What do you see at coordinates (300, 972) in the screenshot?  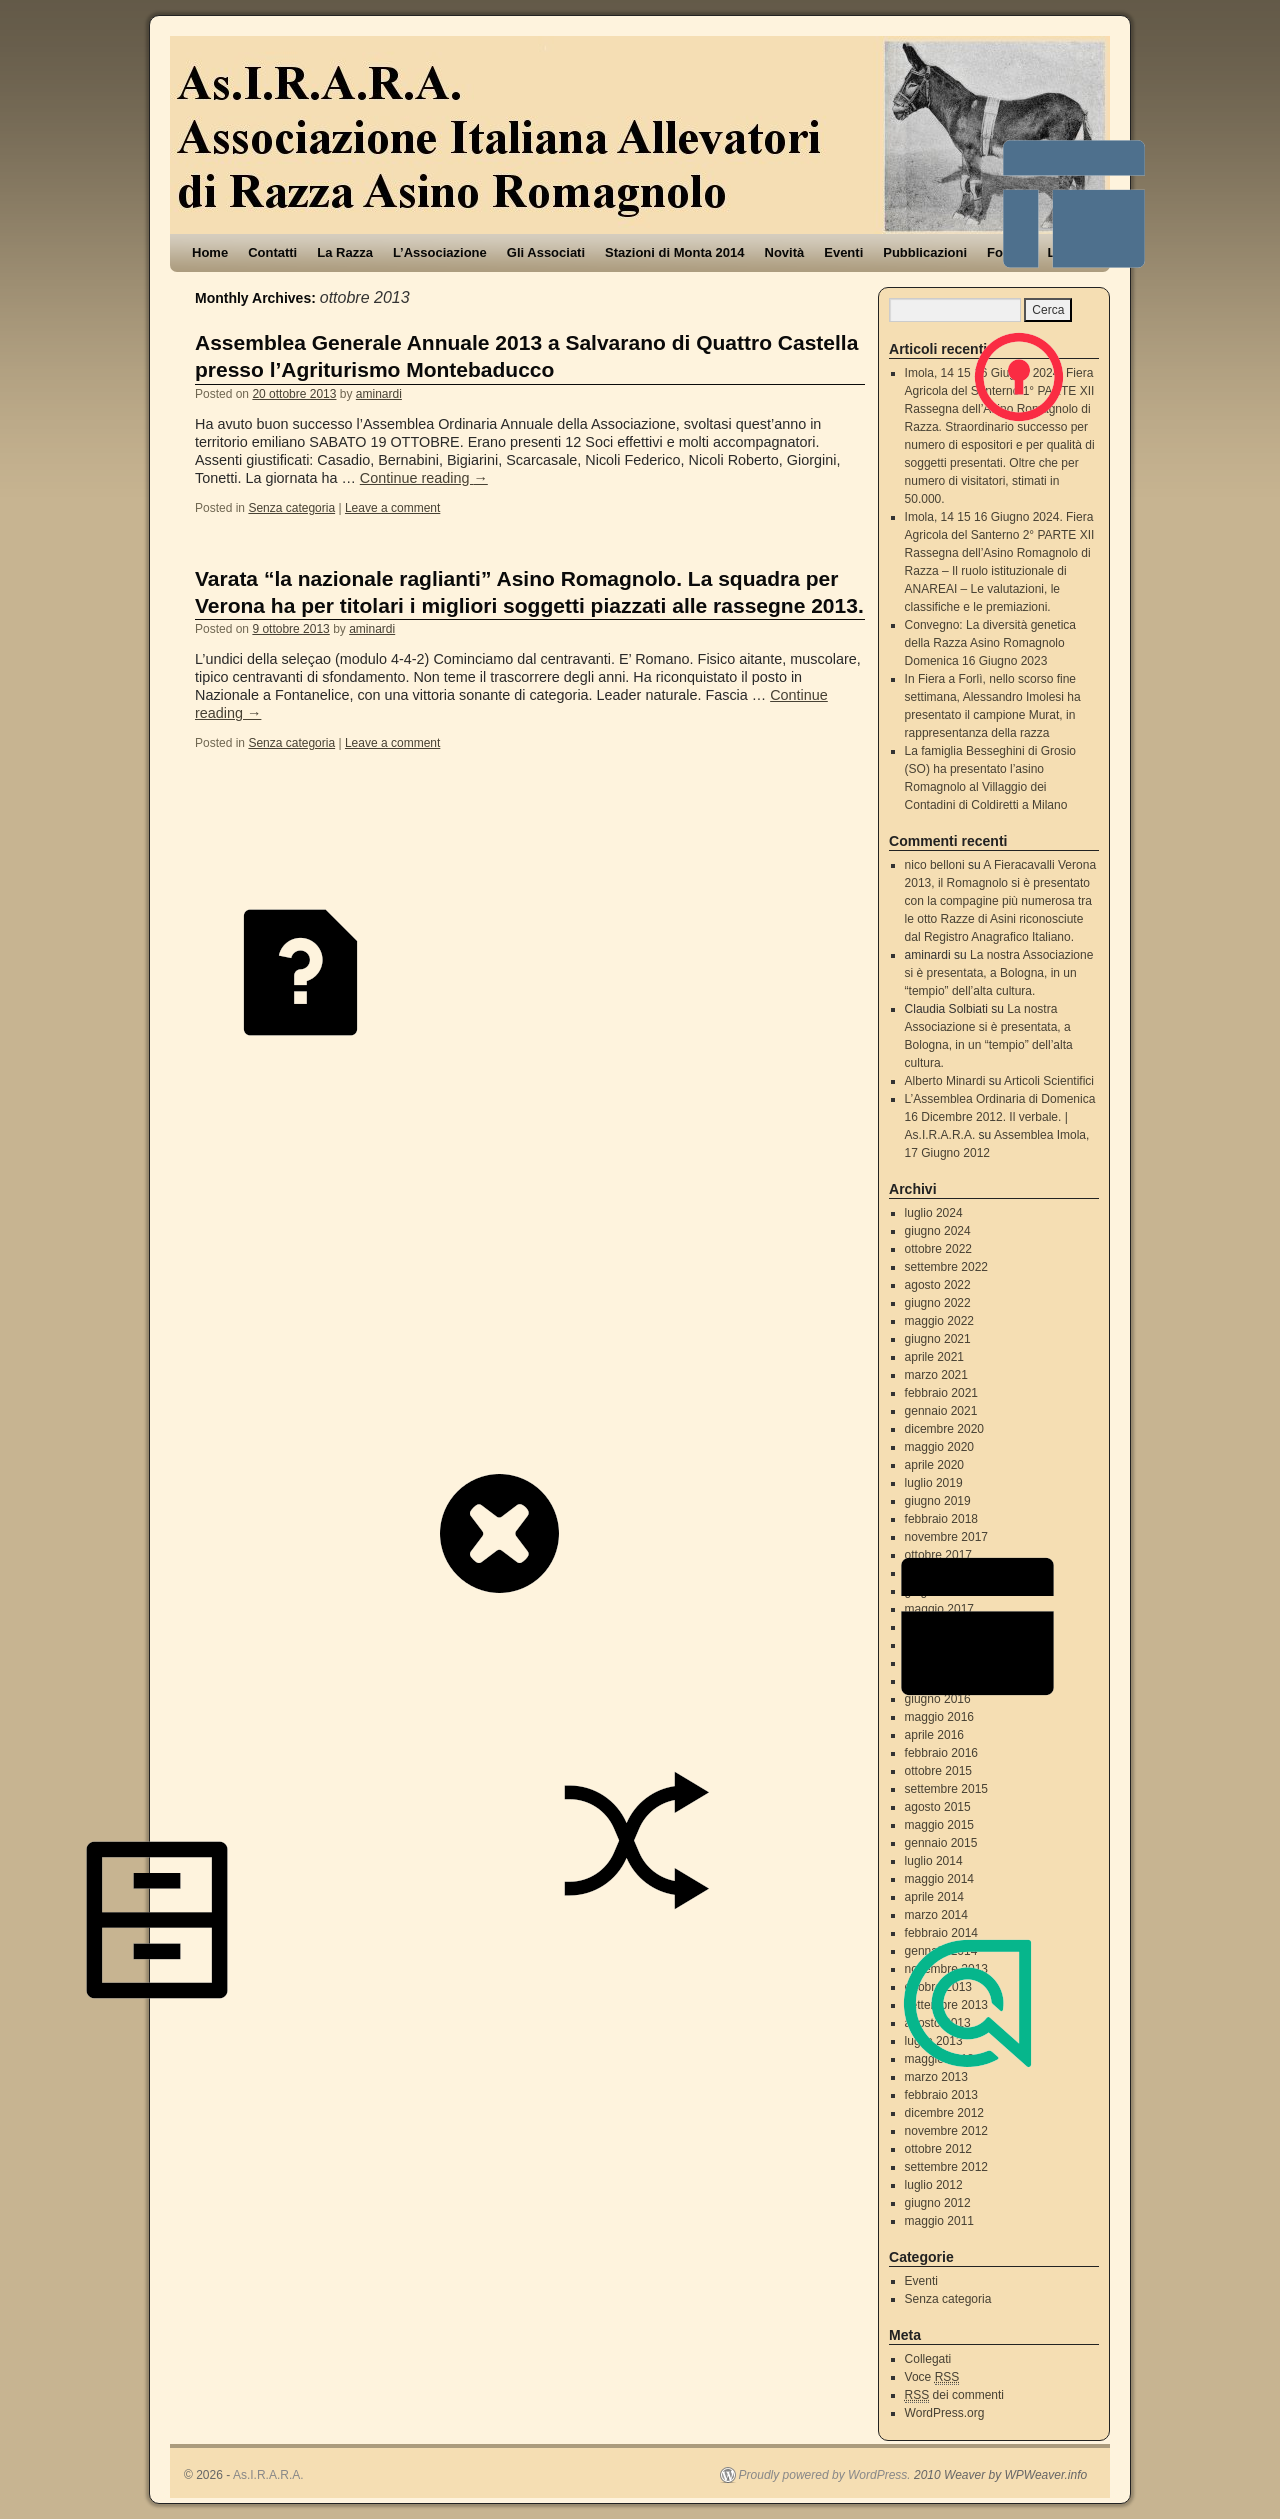 I see `unknown or unrecognized file type` at bounding box center [300, 972].